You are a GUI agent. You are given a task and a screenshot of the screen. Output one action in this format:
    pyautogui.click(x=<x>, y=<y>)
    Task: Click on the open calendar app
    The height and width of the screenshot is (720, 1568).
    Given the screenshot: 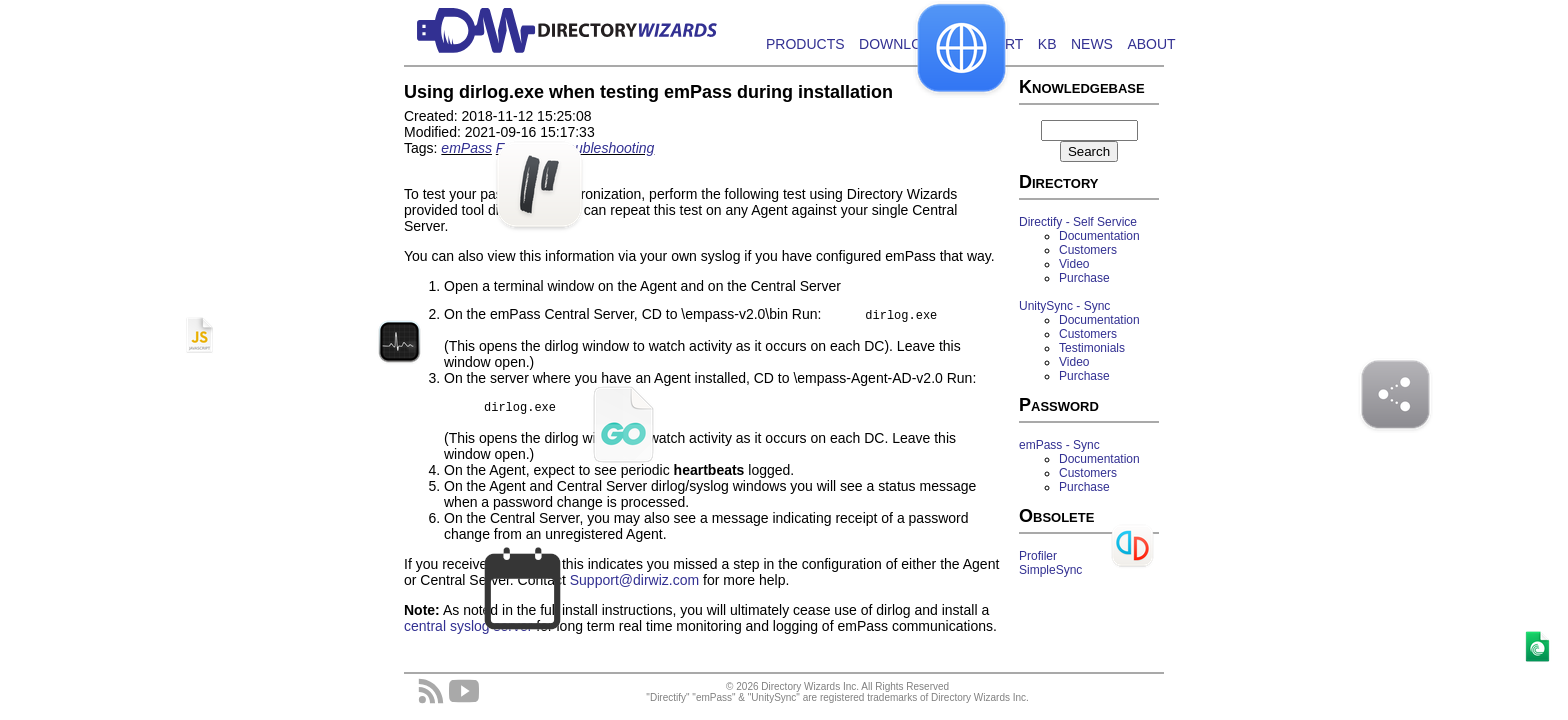 What is the action you would take?
    pyautogui.click(x=522, y=591)
    